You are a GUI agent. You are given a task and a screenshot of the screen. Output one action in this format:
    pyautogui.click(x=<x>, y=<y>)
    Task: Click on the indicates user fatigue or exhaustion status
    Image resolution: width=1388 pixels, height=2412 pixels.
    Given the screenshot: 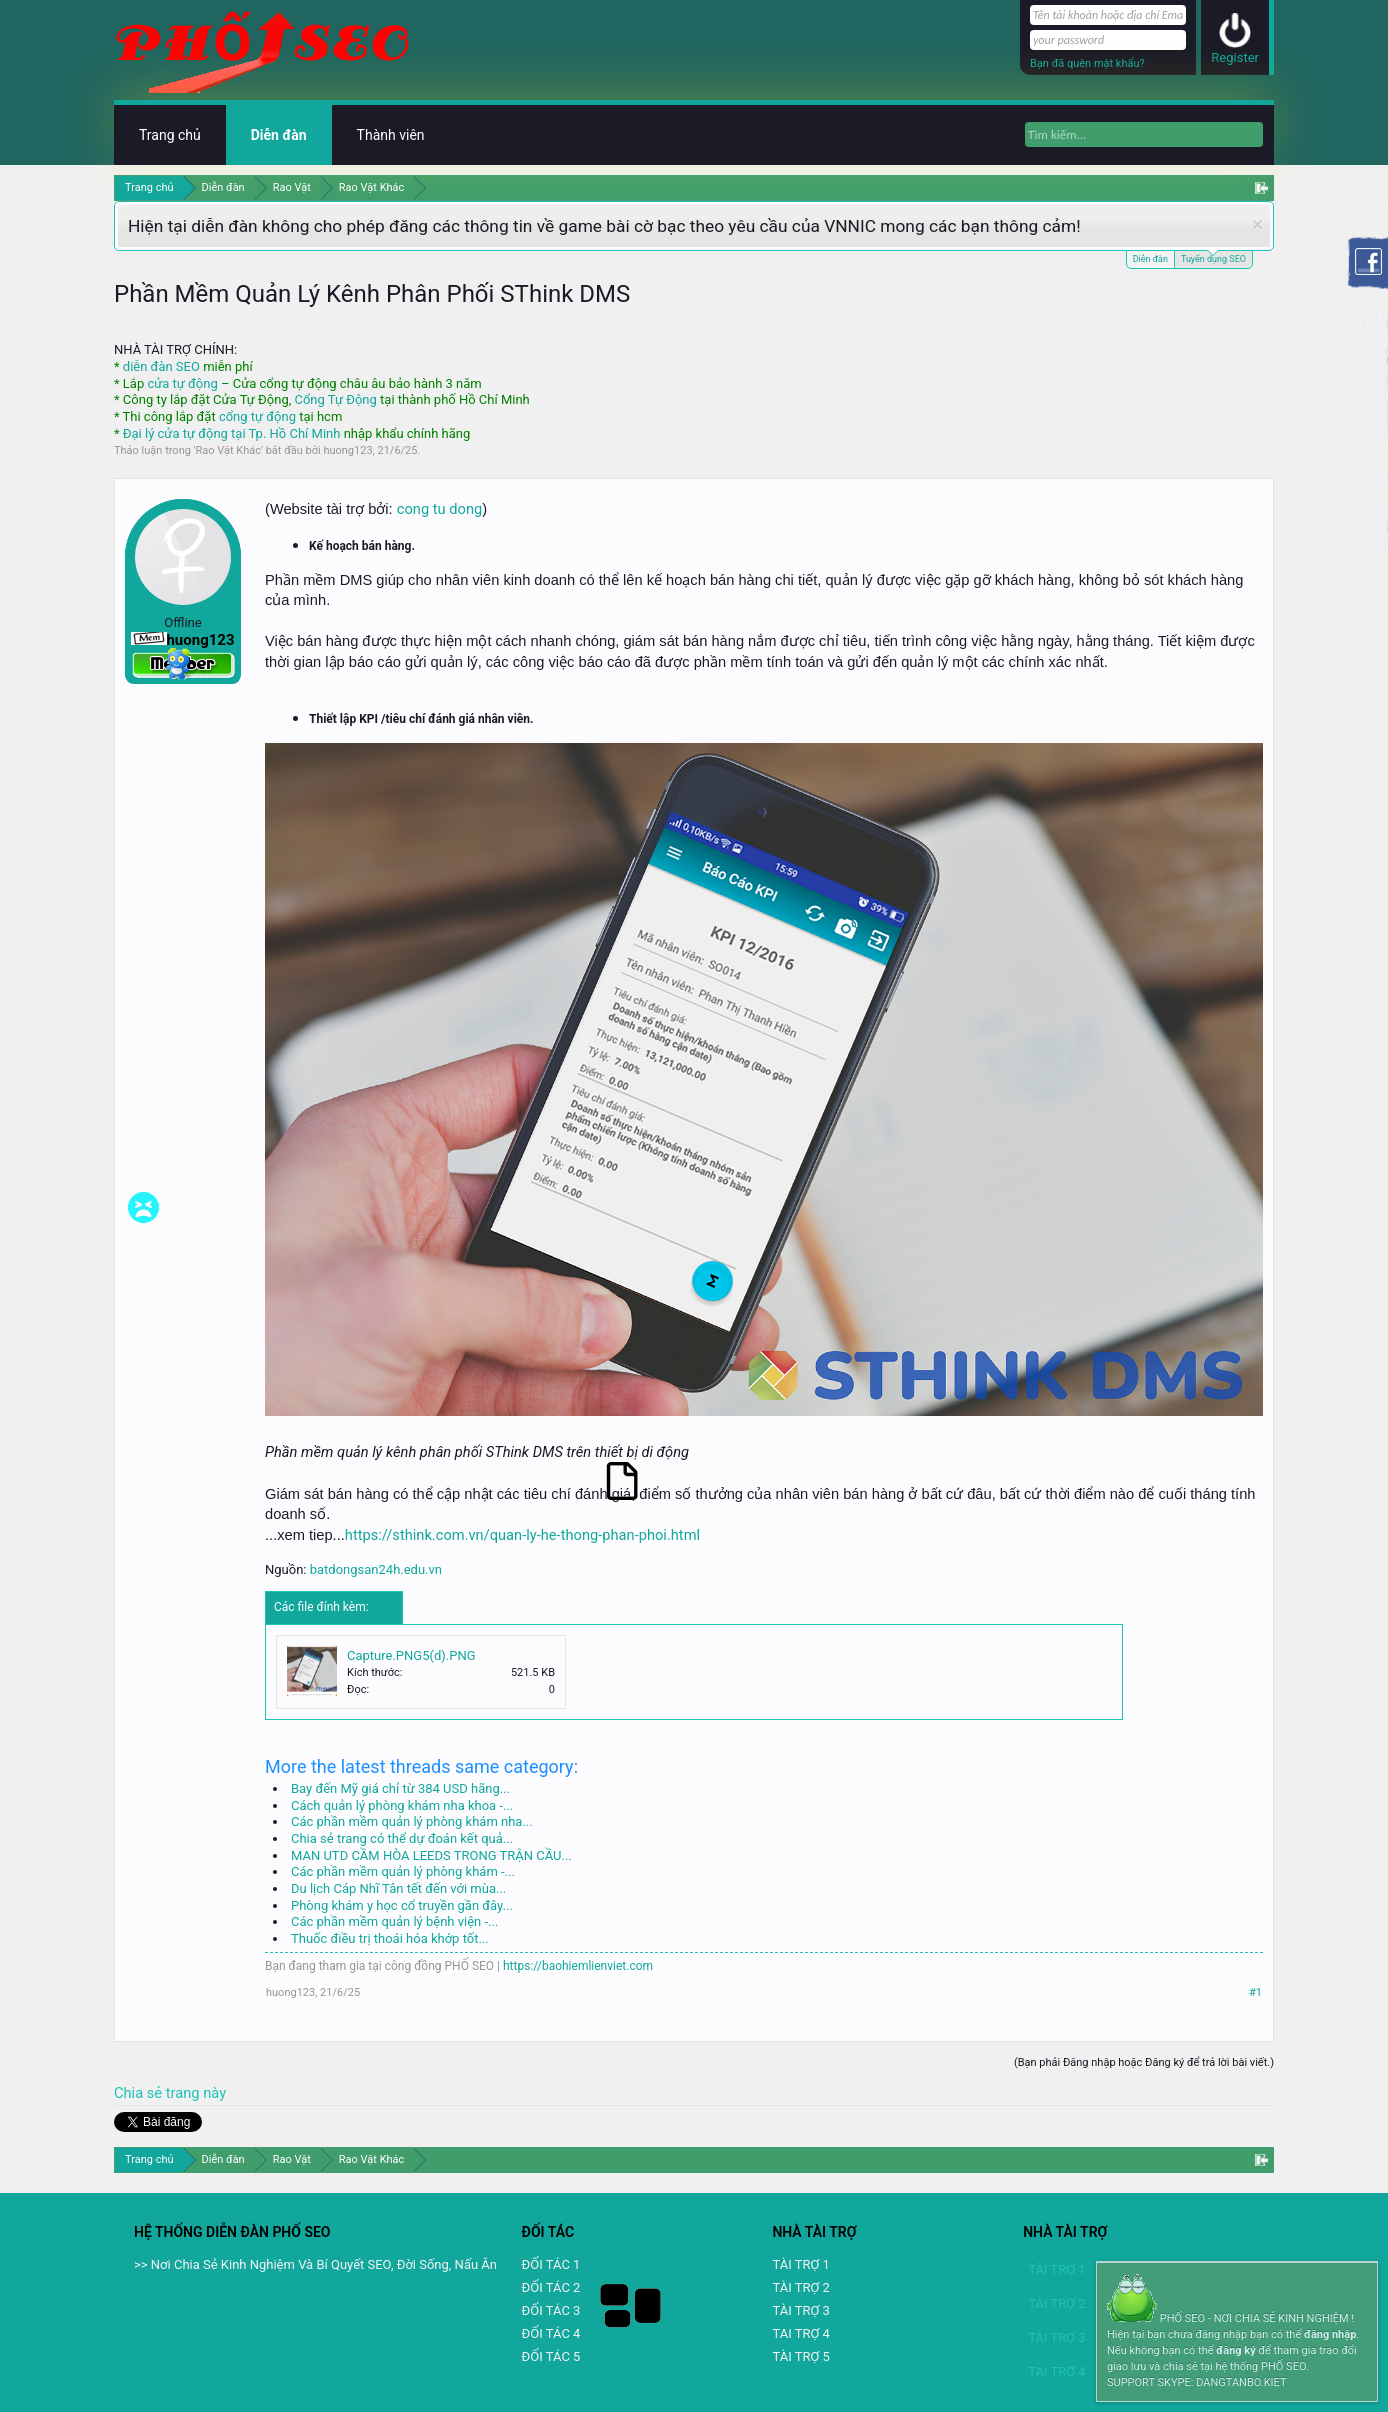 What is the action you would take?
    pyautogui.click(x=143, y=1207)
    